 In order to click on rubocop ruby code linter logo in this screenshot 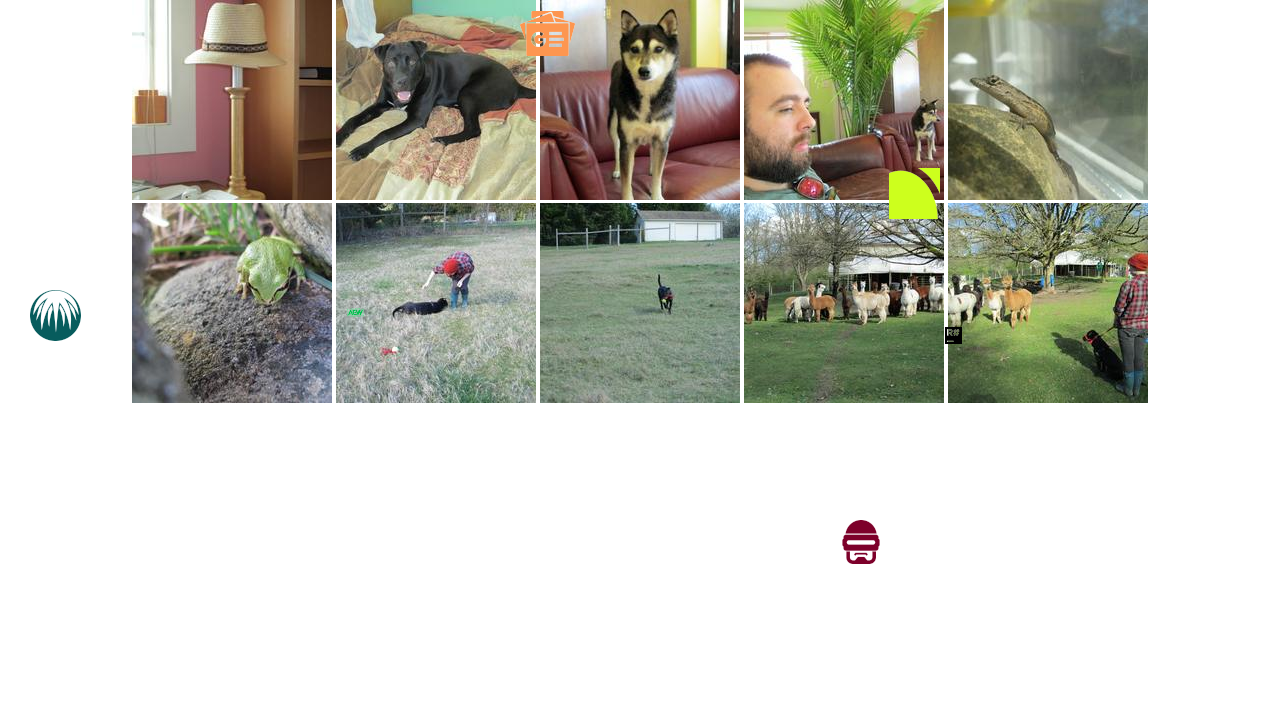, I will do `click(861, 542)`.